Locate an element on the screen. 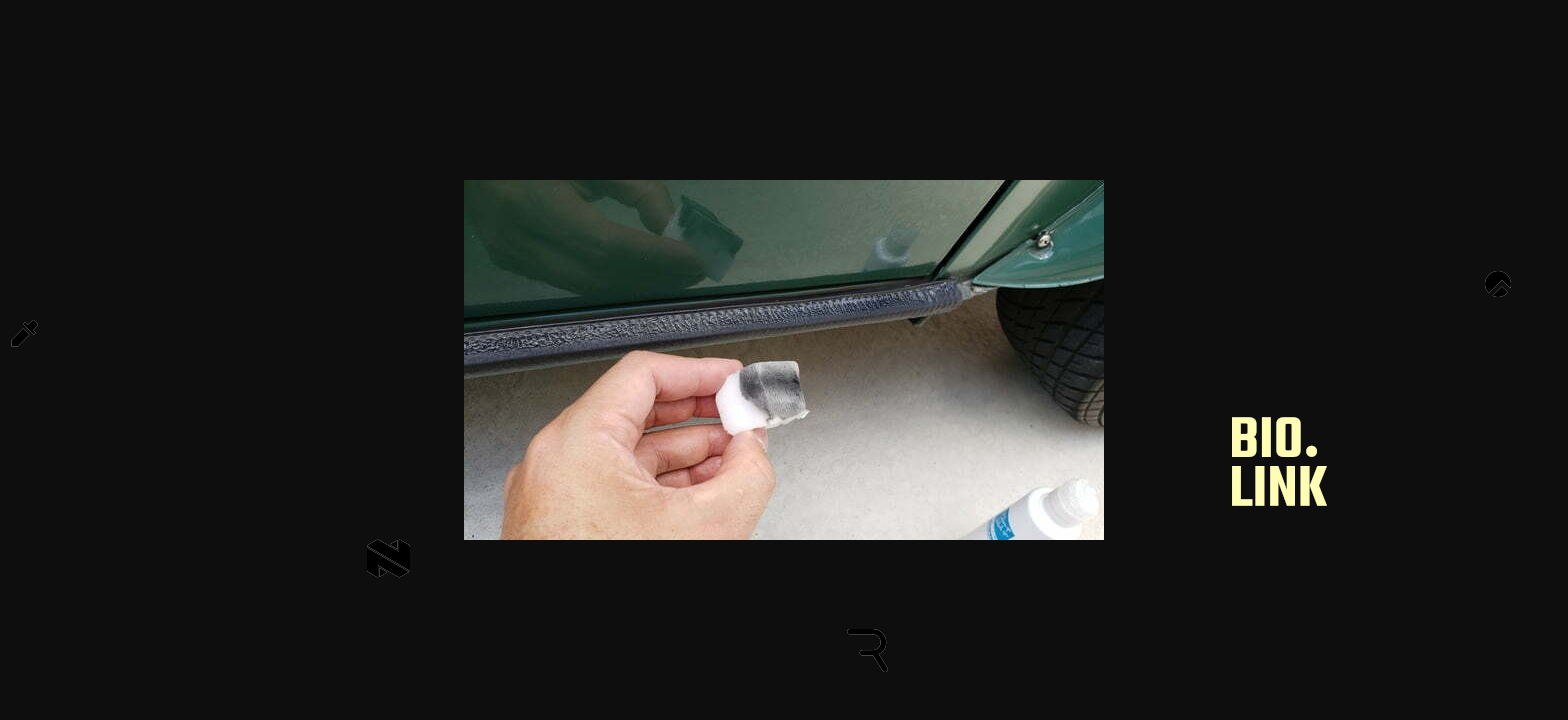  color picker tool is located at coordinates (25, 333).